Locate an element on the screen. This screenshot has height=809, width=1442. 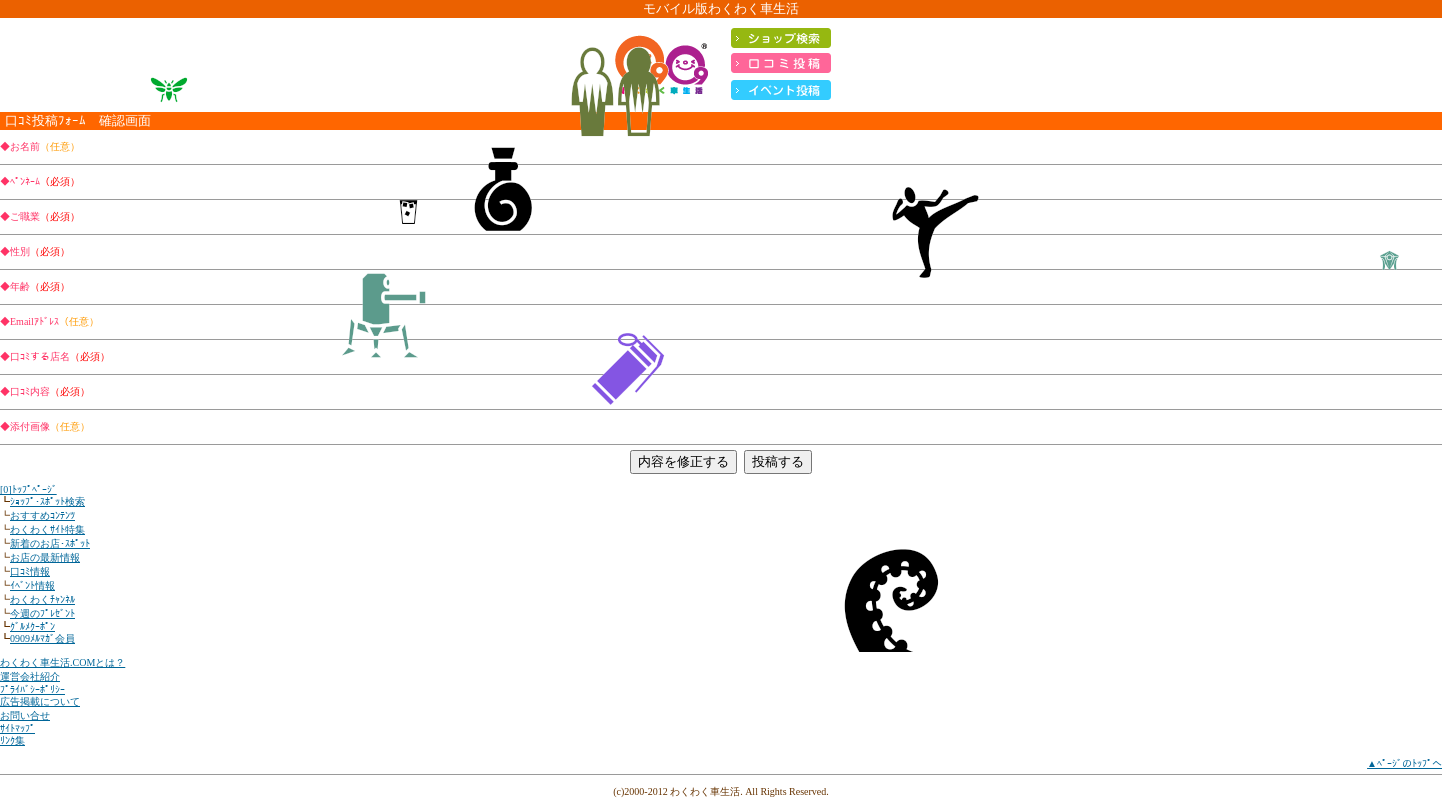
add ice to your drink order is located at coordinates (408, 211).